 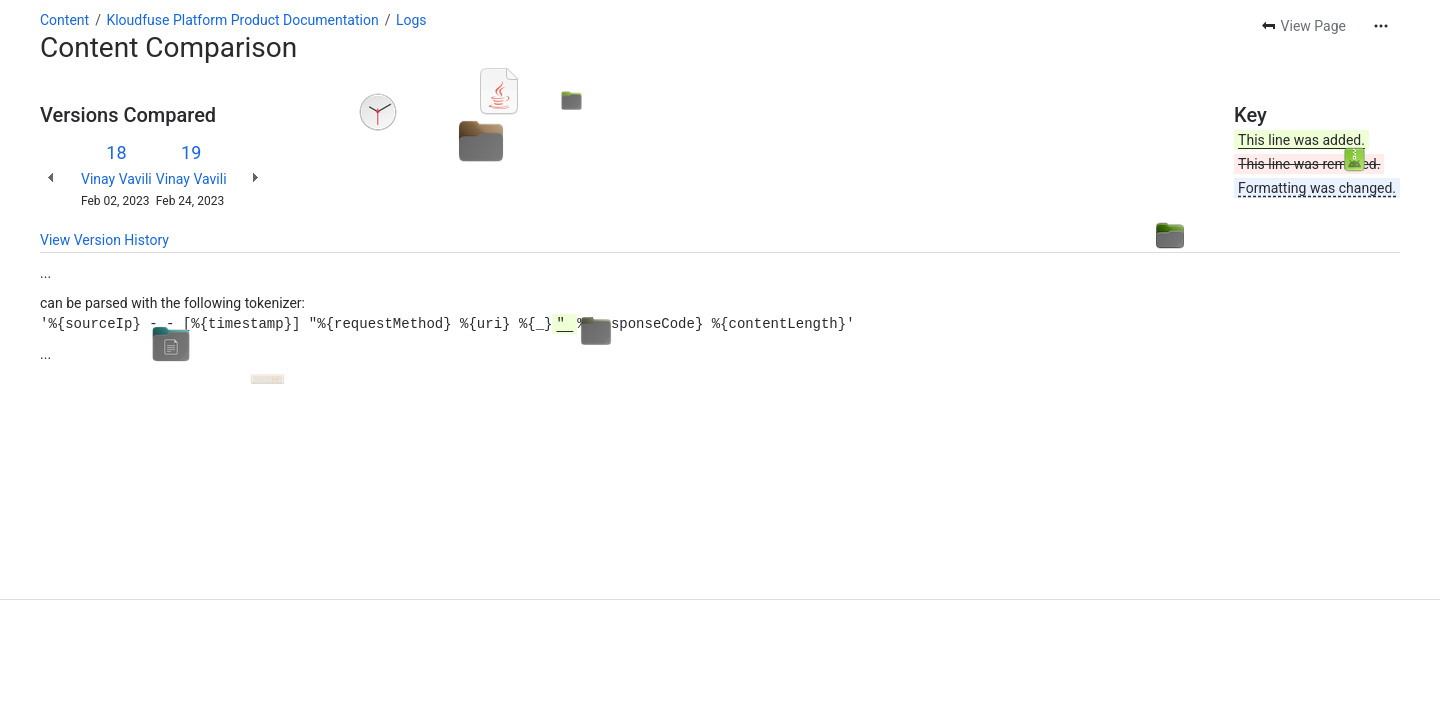 I want to click on an android application package file, so click(x=1354, y=159).